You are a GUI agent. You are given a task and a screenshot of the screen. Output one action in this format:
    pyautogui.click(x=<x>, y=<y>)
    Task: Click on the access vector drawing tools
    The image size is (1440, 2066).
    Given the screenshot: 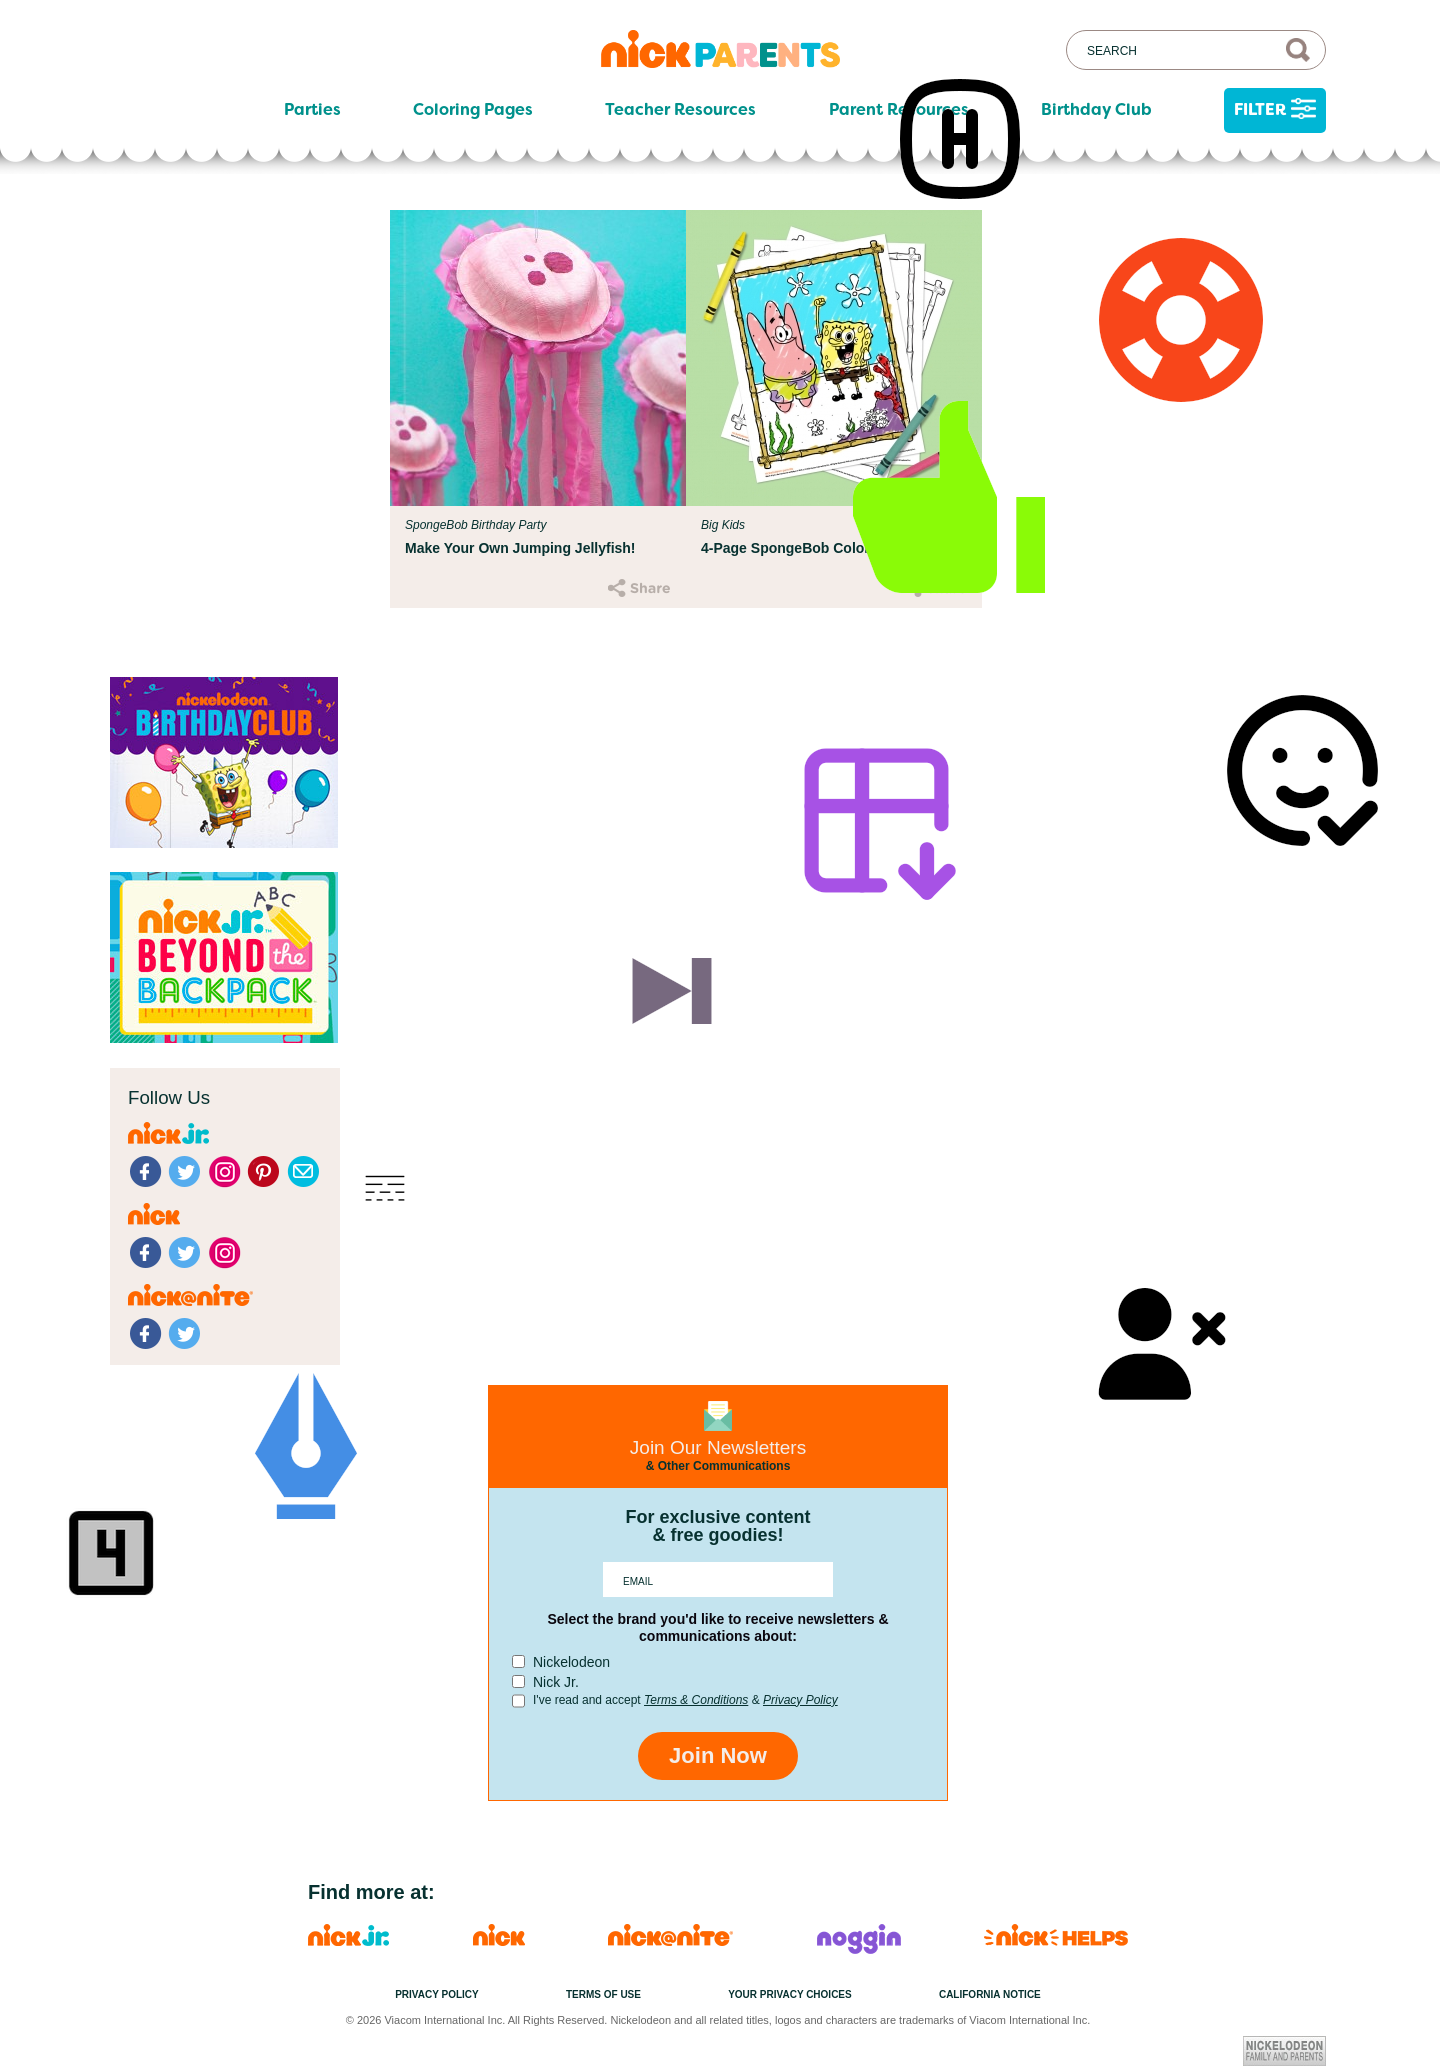 What is the action you would take?
    pyautogui.click(x=306, y=1446)
    